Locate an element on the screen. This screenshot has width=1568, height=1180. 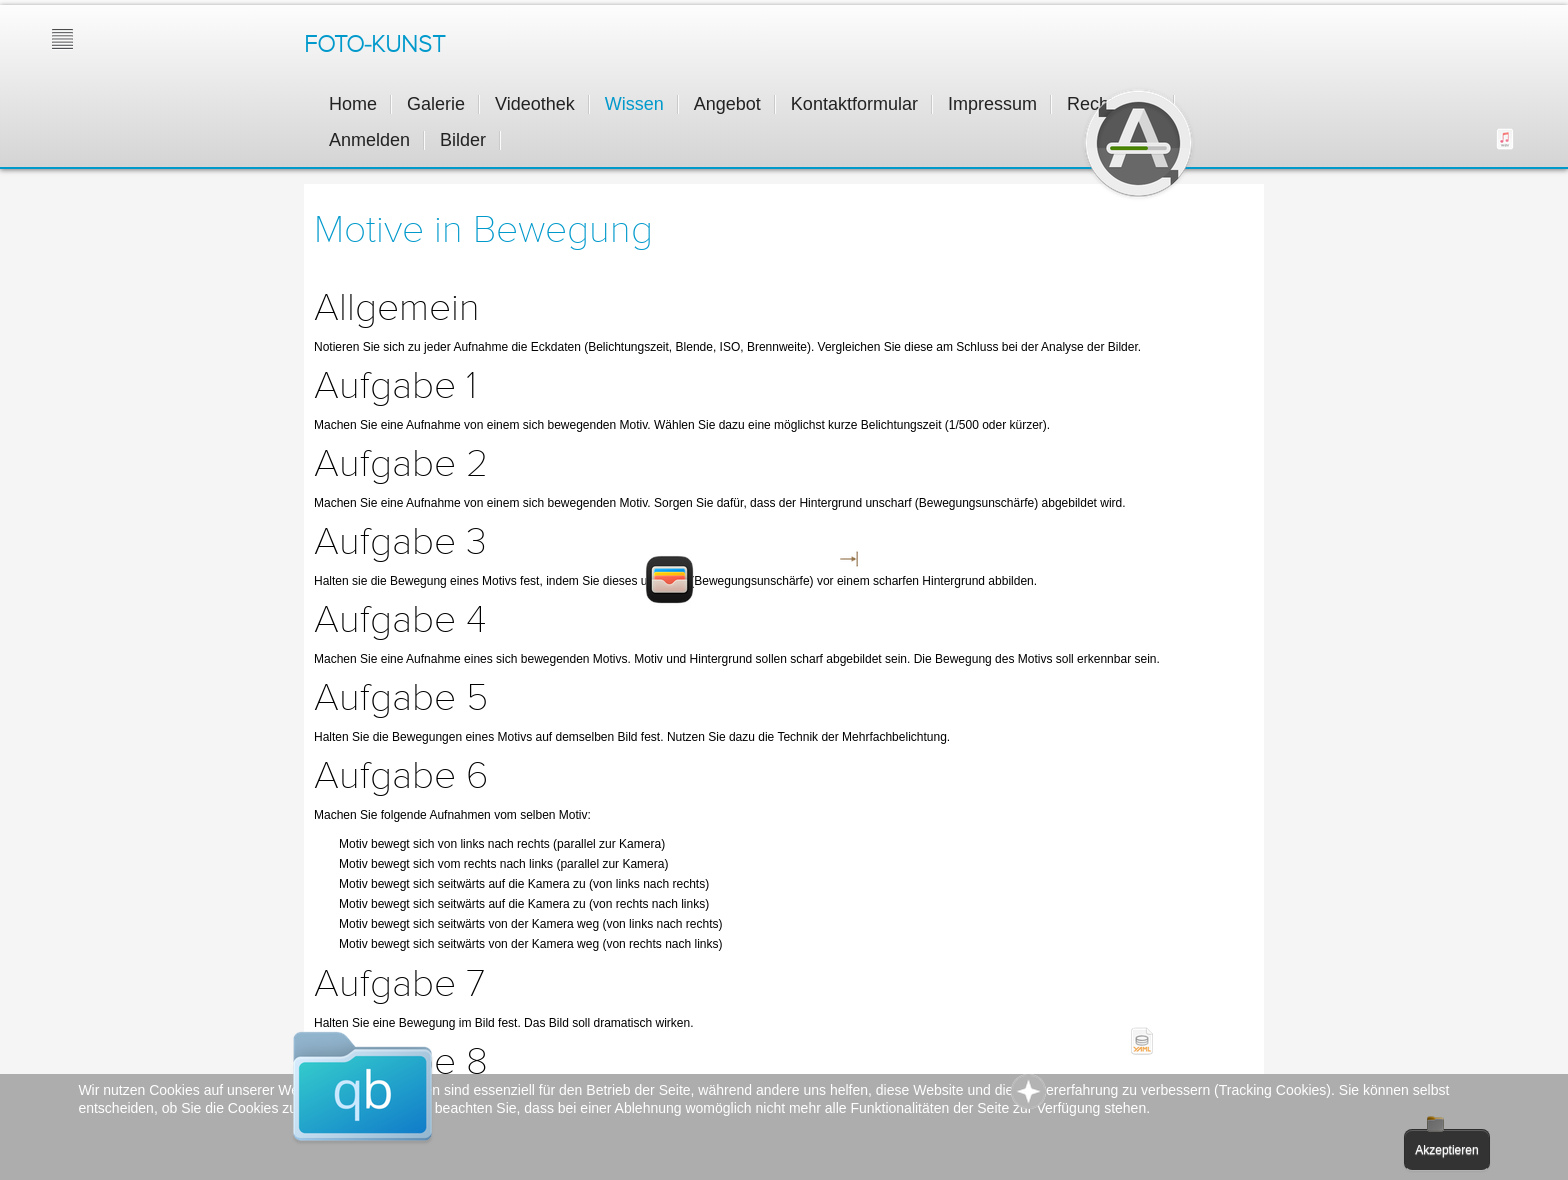
open a folder to view its contents is located at coordinates (1435, 1123).